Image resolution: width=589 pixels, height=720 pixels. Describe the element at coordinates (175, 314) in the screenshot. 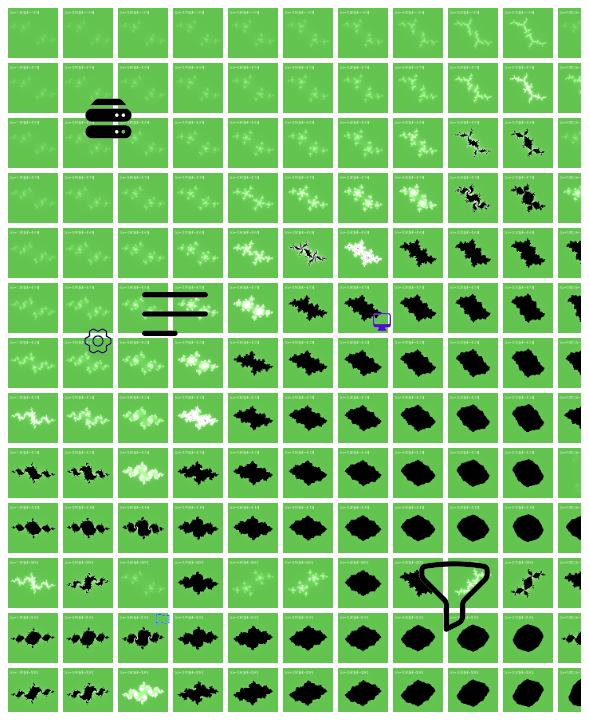

I see `open navigation menu` at that location.